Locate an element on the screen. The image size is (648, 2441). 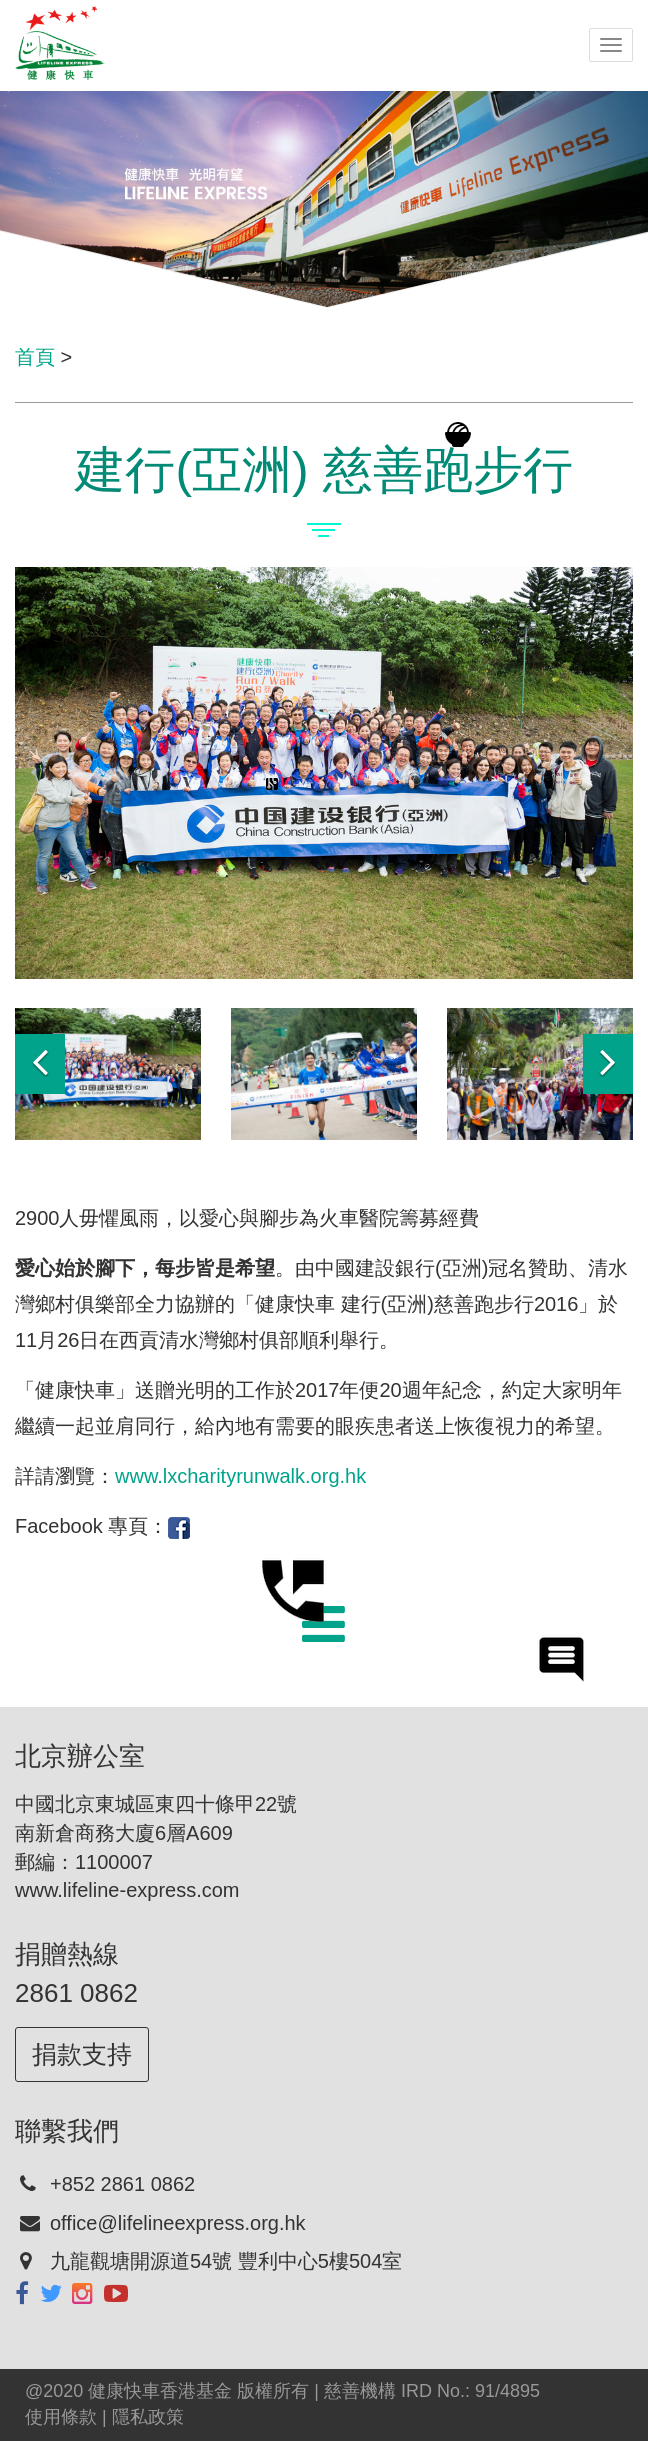
access hardware or circuit settings is located at coordinates (272, 784).